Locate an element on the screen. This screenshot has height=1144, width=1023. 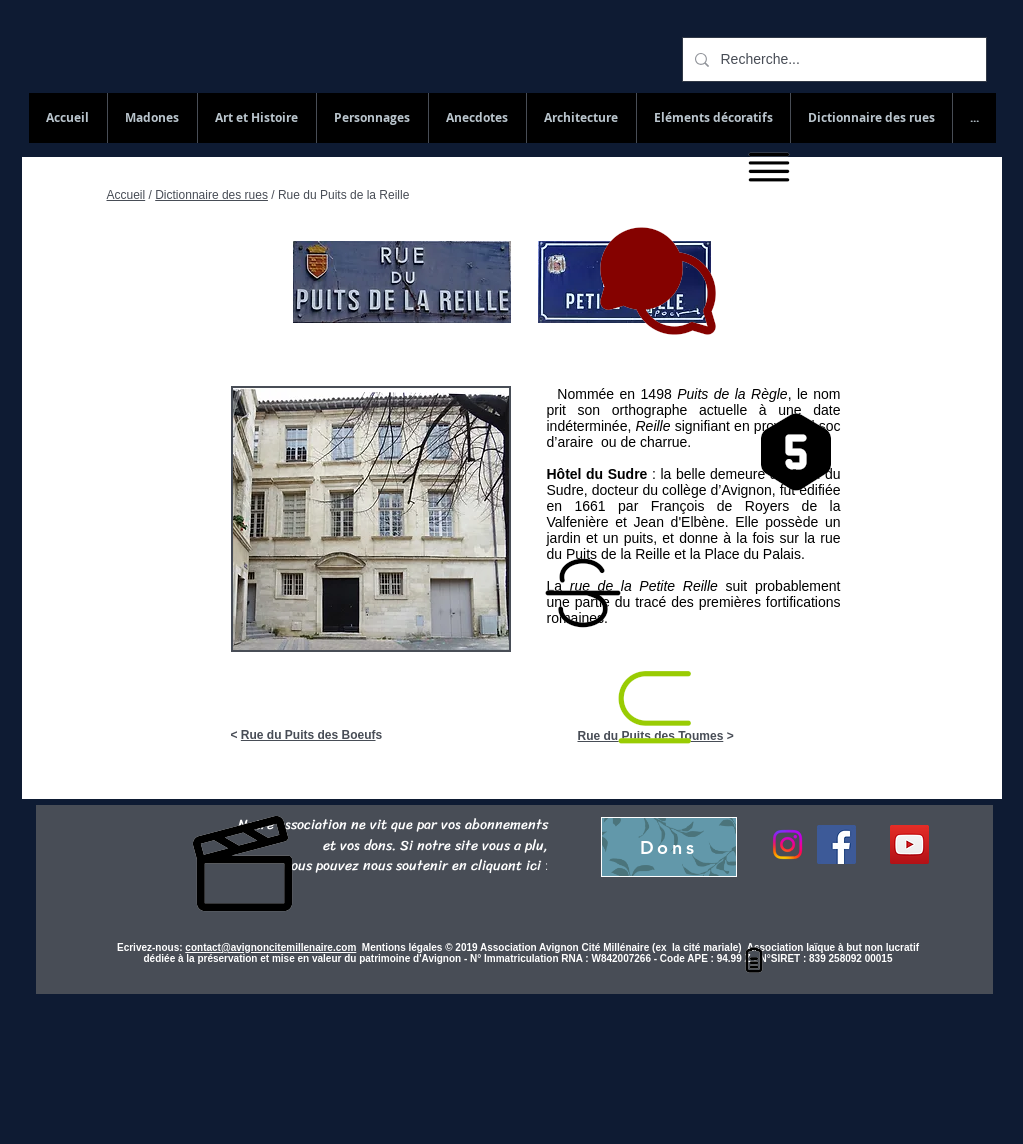
access video or movie content is located at coordinates (244, 867).